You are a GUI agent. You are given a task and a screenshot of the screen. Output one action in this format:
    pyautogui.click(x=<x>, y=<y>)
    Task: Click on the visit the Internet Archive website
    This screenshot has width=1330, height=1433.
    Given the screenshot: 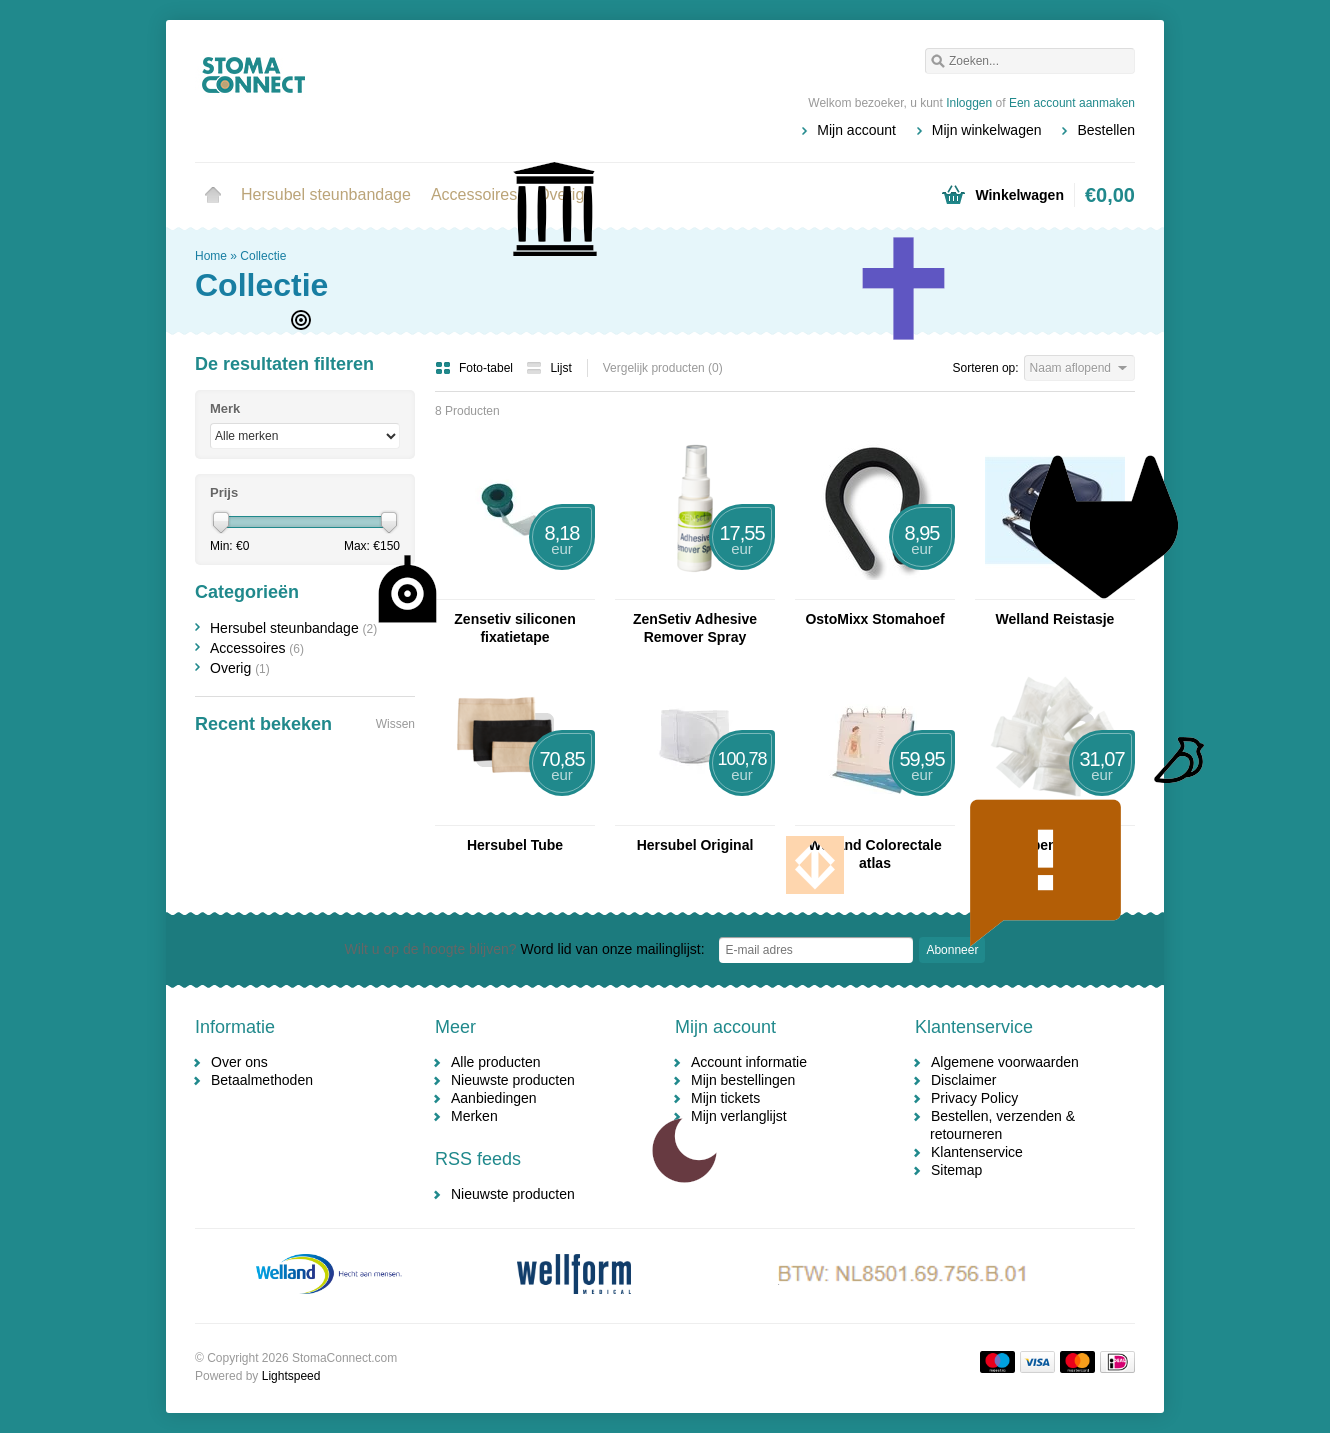 What is the action you would take?
    pyautogui.click(x=555, y=209)
    